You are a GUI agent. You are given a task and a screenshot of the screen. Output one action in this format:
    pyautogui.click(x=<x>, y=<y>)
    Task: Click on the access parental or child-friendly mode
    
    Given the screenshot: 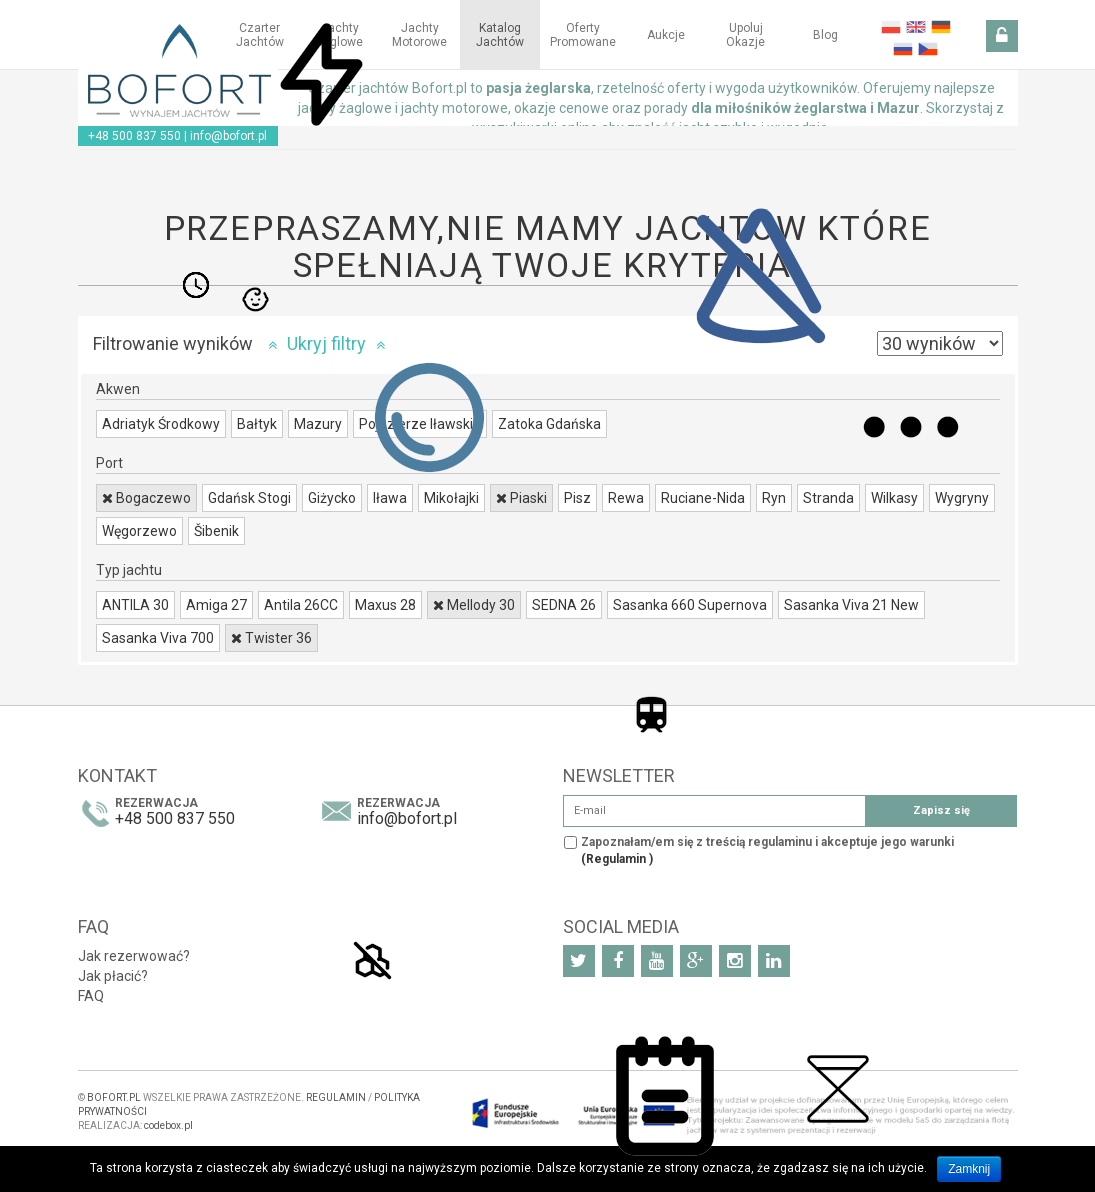 What is the action you would take?
    pyautogui.click(x=255, y=299)
    